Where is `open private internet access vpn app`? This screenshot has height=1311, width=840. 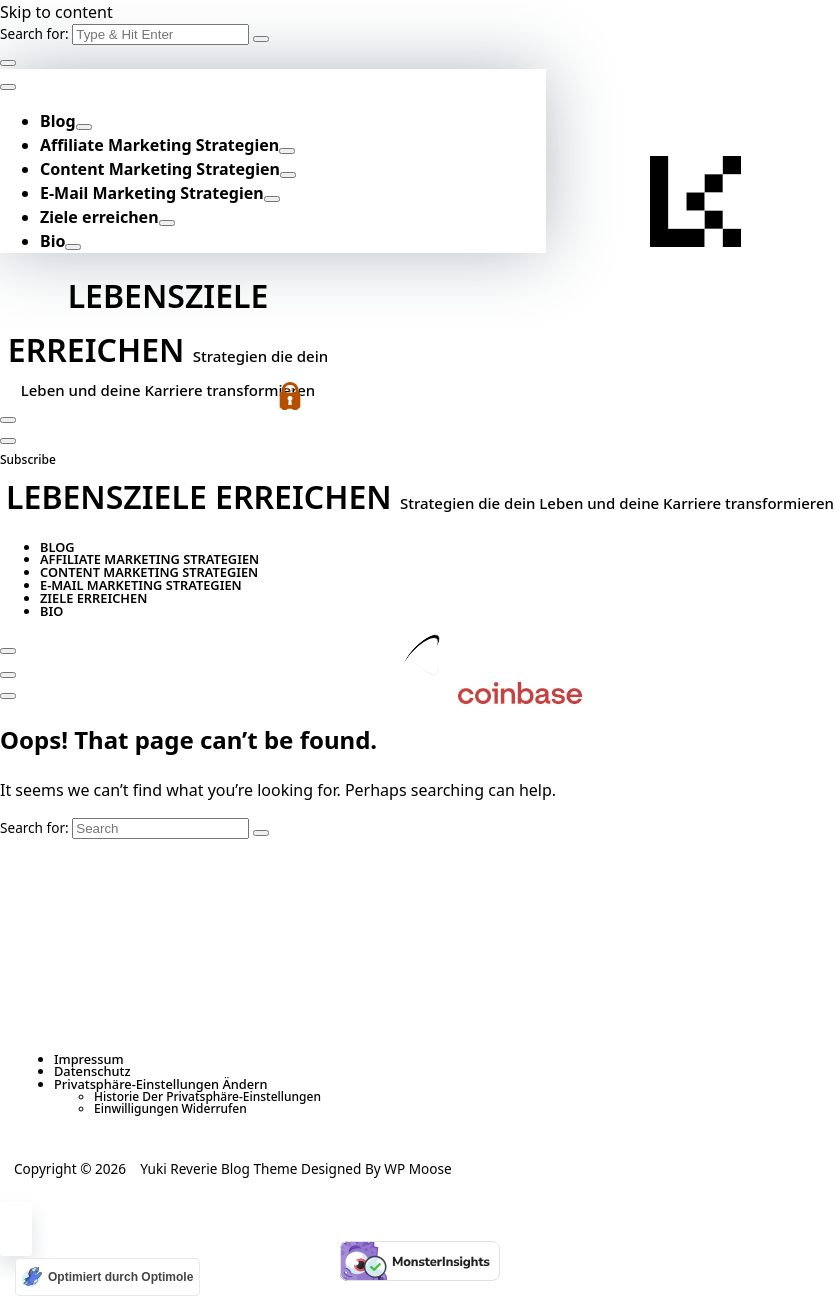
open private internet access vpn app is located at coordinates (290, 396).